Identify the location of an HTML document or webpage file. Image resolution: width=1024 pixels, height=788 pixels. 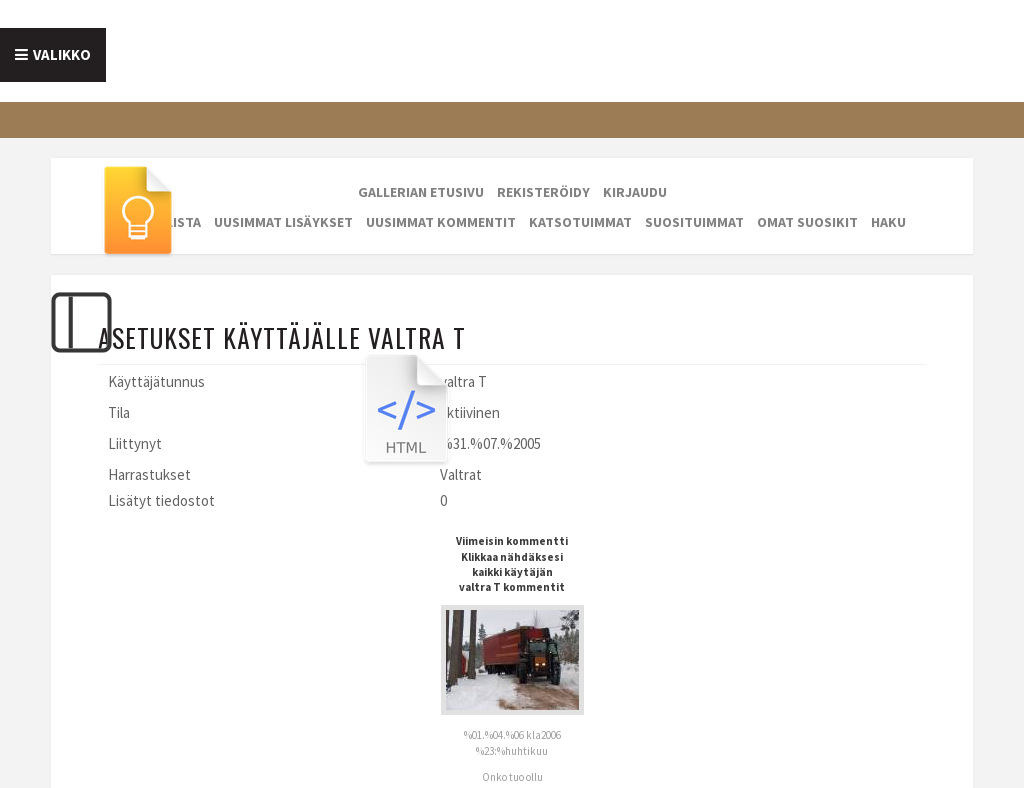
(406, 410).